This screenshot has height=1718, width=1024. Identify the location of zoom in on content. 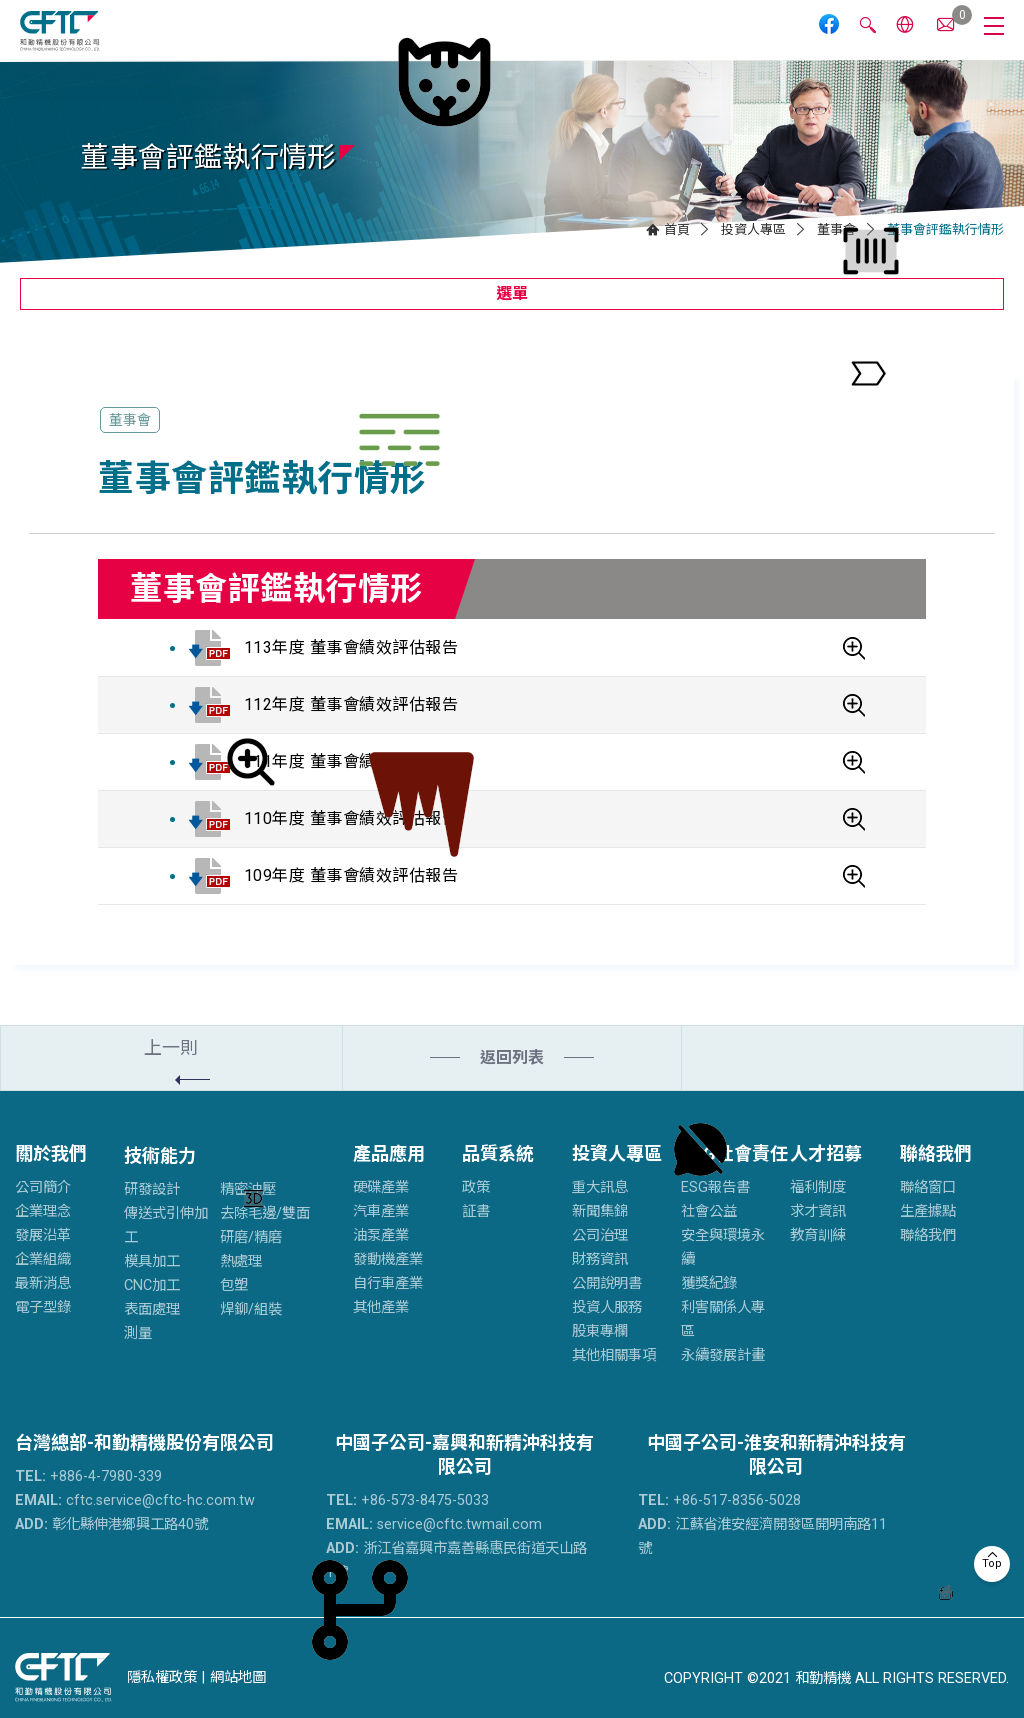
(251, 762).